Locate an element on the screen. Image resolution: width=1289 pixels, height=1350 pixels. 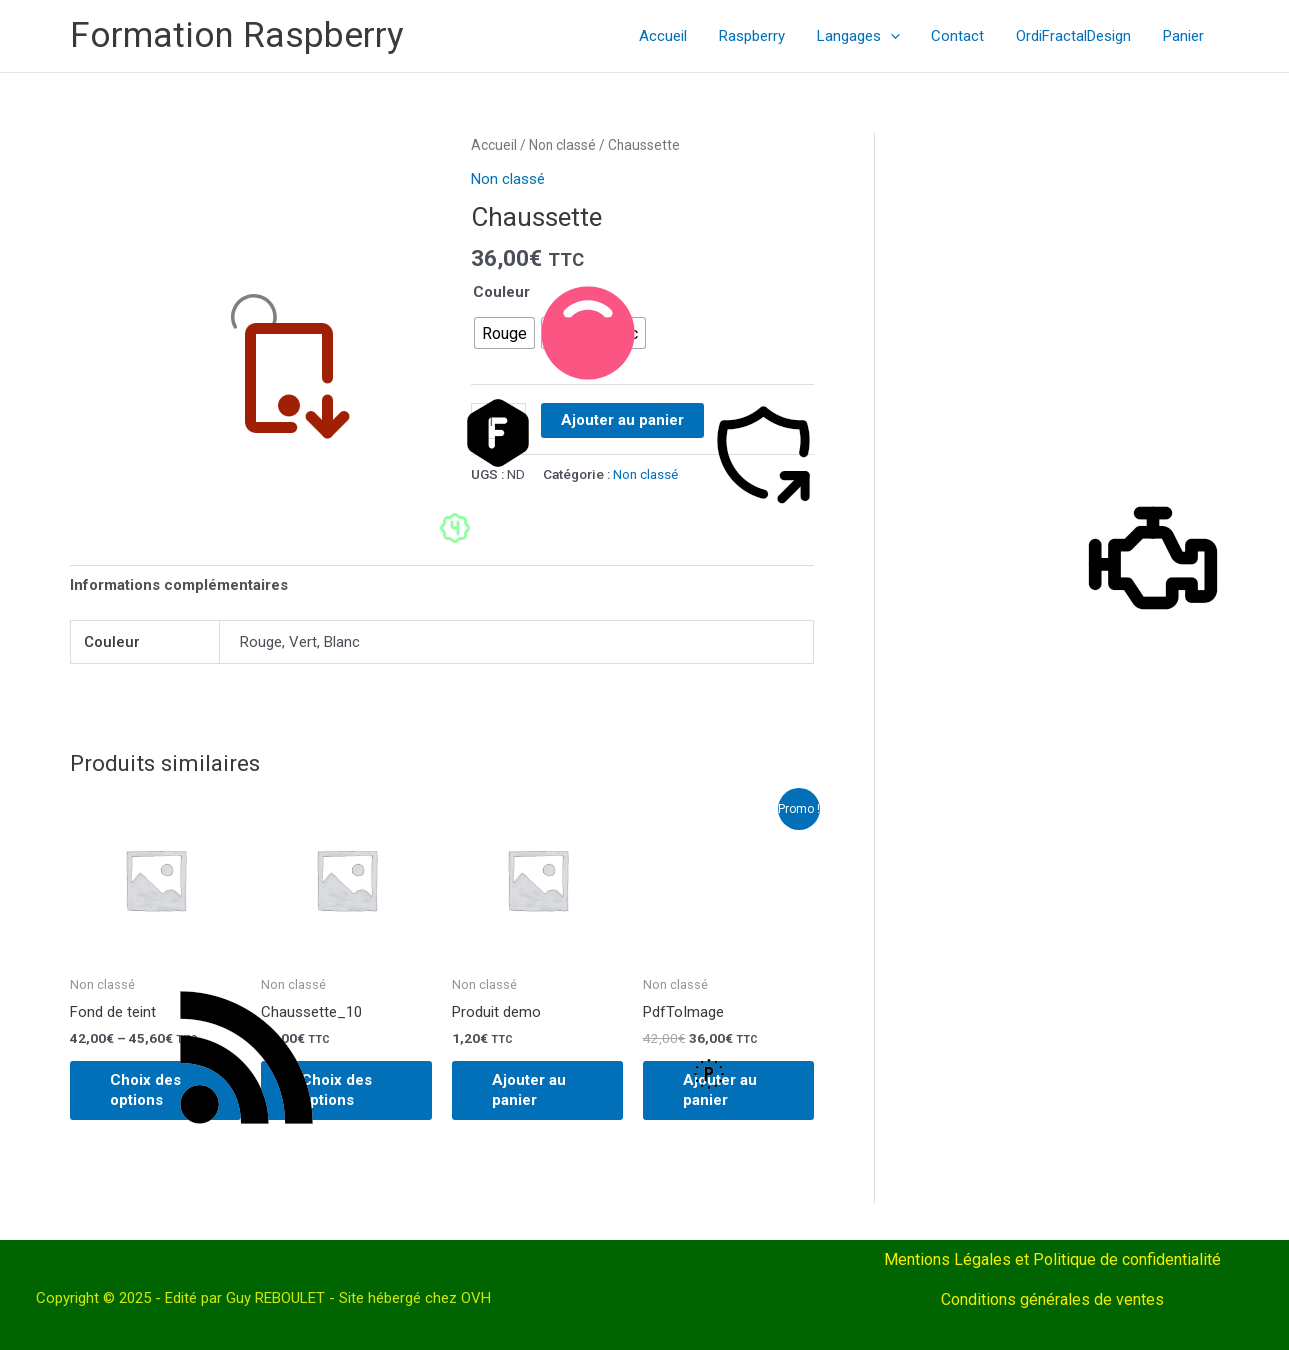
indicates a file or item starting with the letter F is located at coordinates (498, 433).